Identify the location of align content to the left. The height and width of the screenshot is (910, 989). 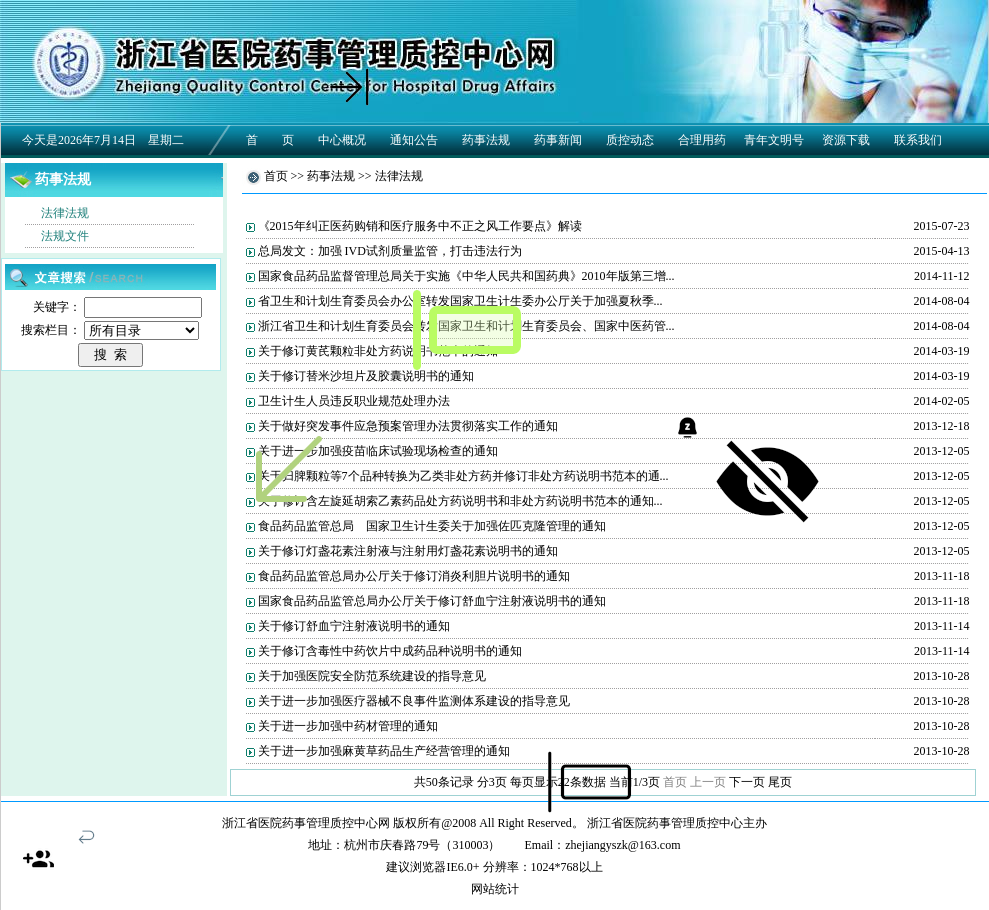
(588, 782).